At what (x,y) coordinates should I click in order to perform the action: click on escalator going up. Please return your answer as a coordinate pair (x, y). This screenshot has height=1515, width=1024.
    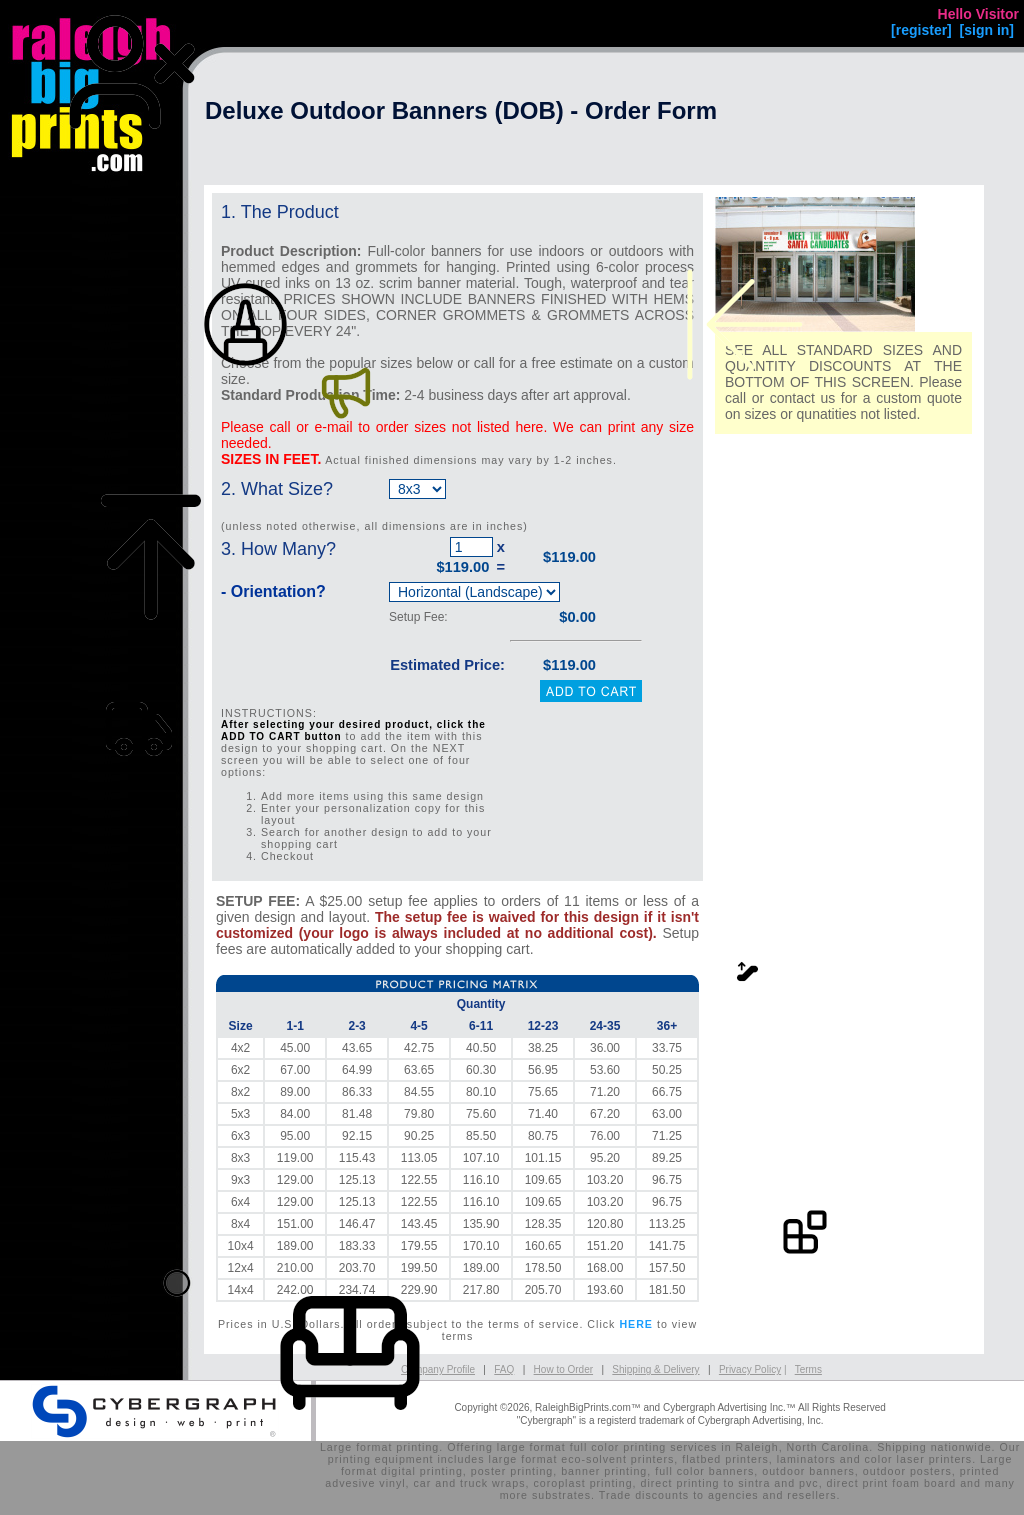
    Looking at the image, I should click on (747, 971).